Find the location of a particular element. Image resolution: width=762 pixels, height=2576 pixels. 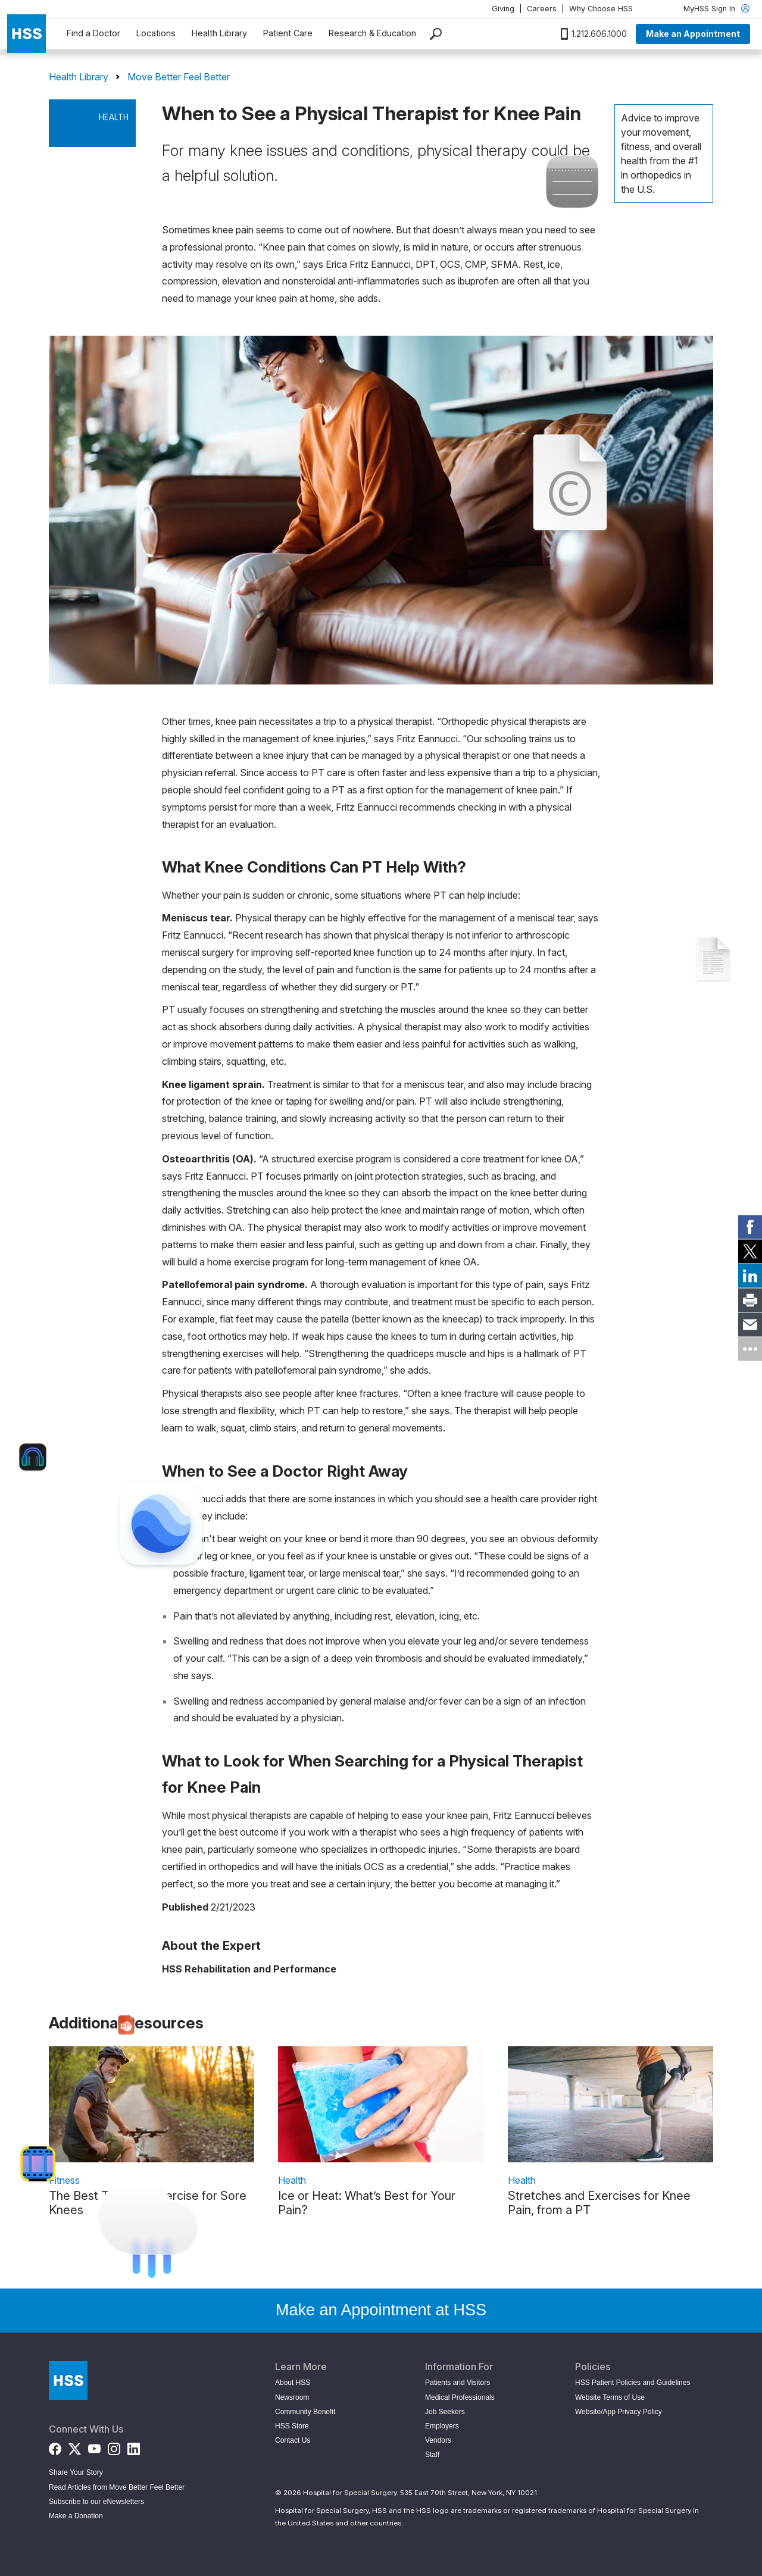

indicates a file currently being copied is located at coordinates (570, 484).